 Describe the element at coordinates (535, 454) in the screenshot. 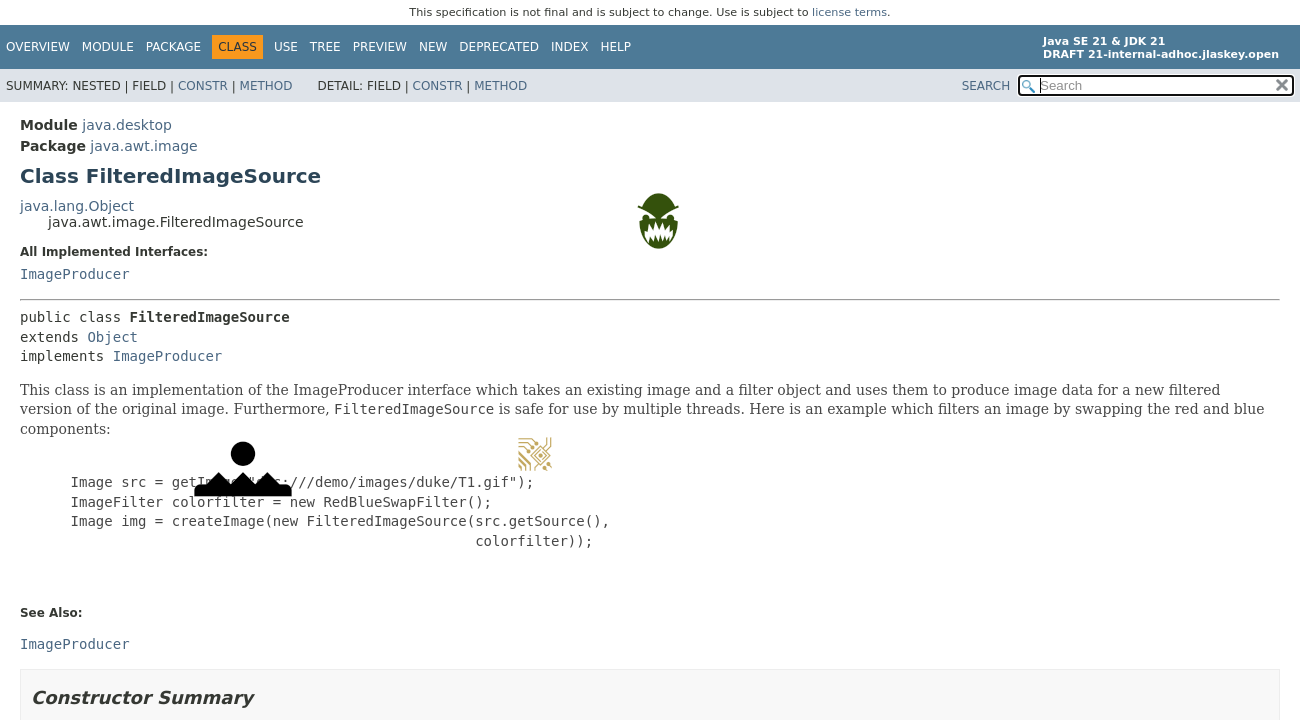

I see `access hardware or system settings` at that location.